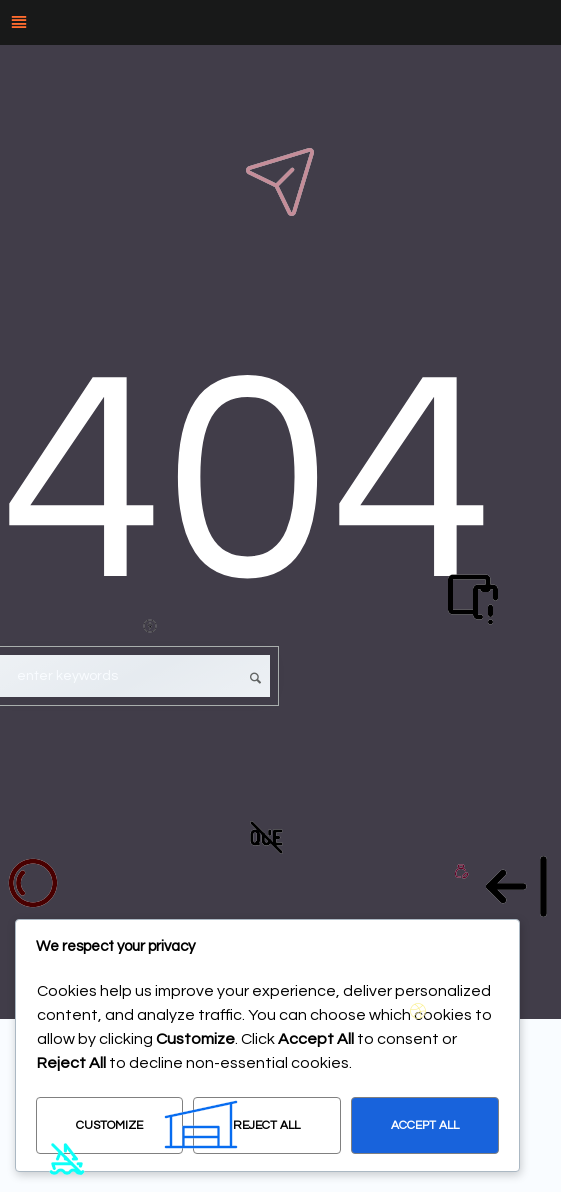 This screenshot has height=1192, width=561. What do you see at coordinates (201, 1127) in the screenshot?
I see `access warehouse or storage management` at bounding box center [201, 1127].